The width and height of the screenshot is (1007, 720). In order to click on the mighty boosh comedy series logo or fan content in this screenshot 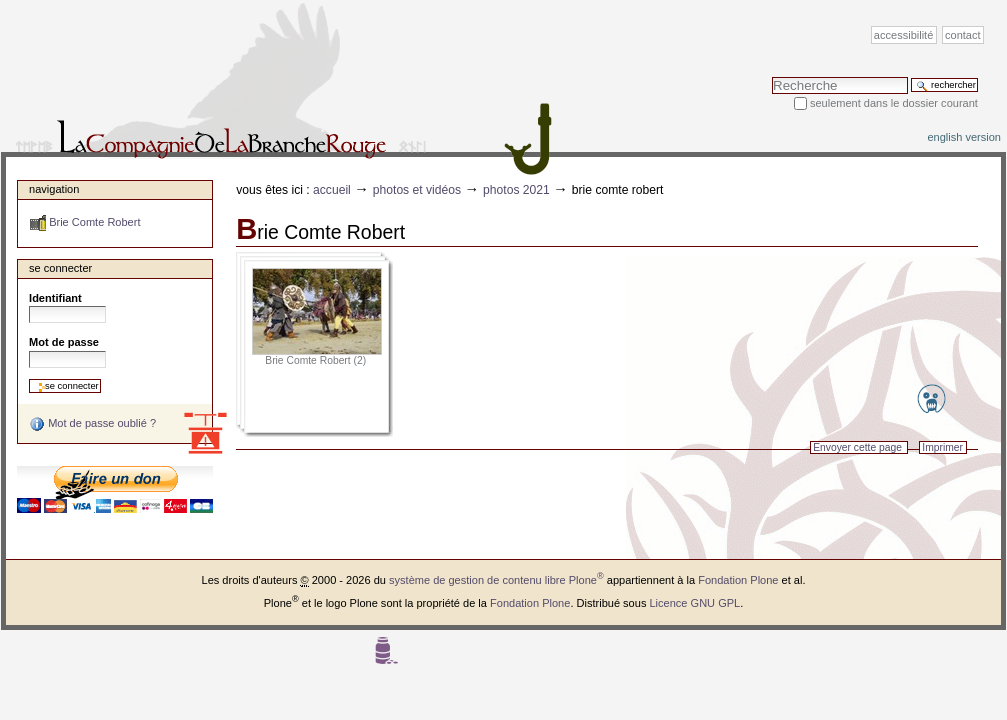, I will do `click(931, 398)`.